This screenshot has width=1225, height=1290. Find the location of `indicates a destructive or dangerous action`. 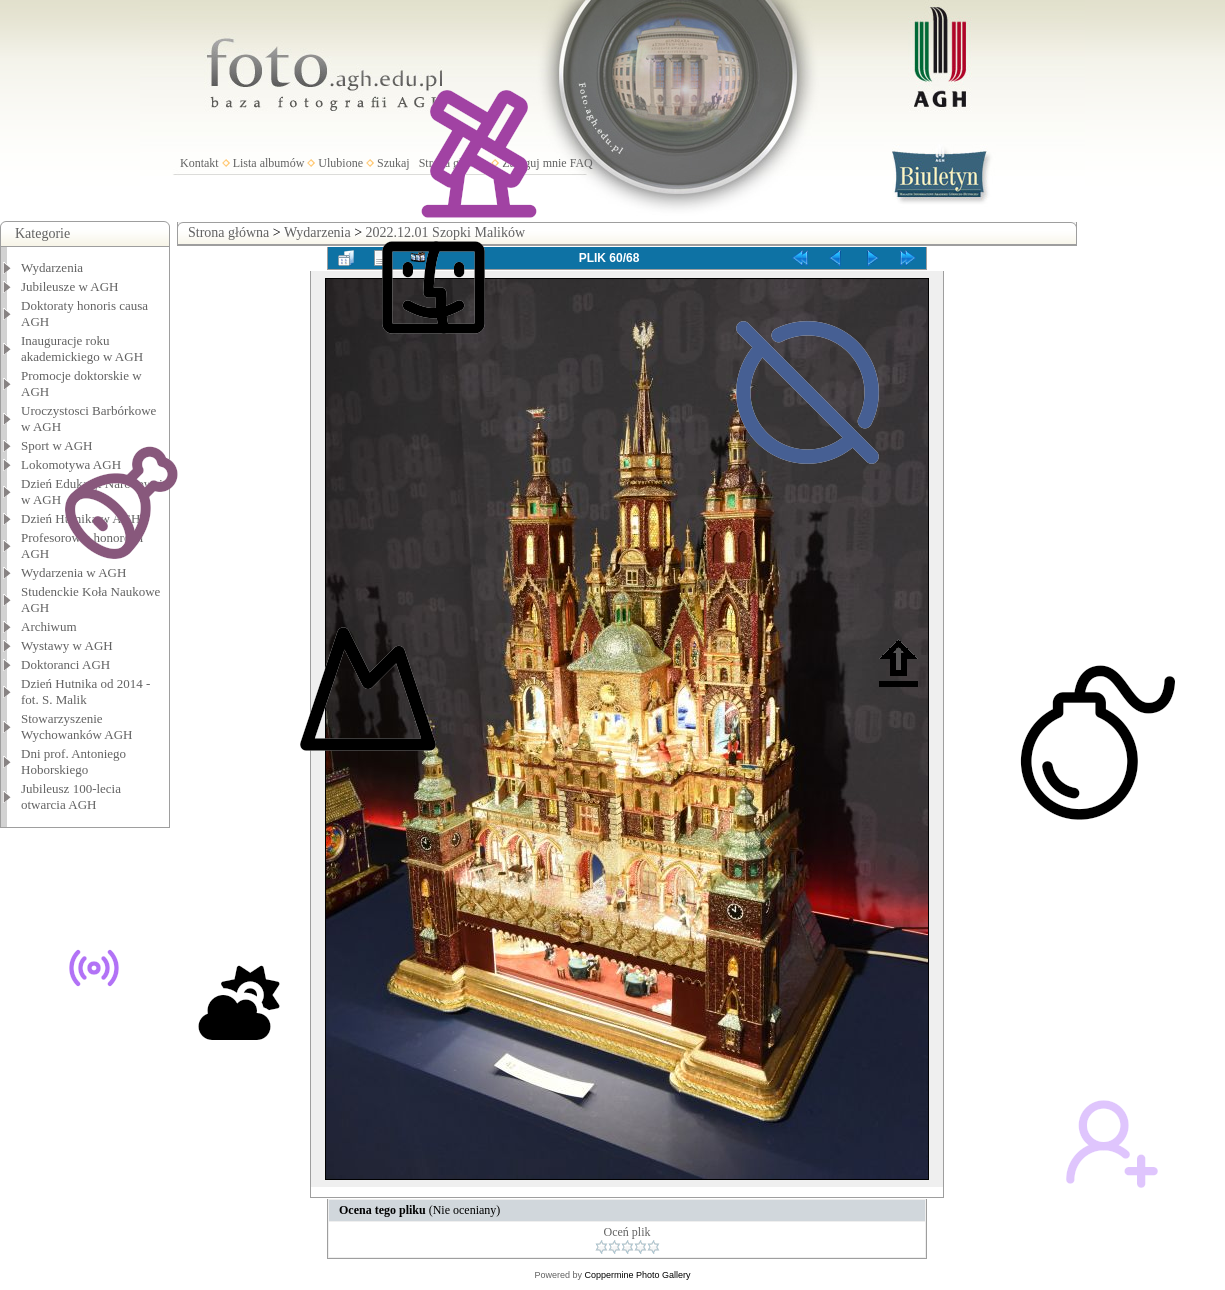

indicates a destructive or dangerous action is located at coordinates (1090, 740).